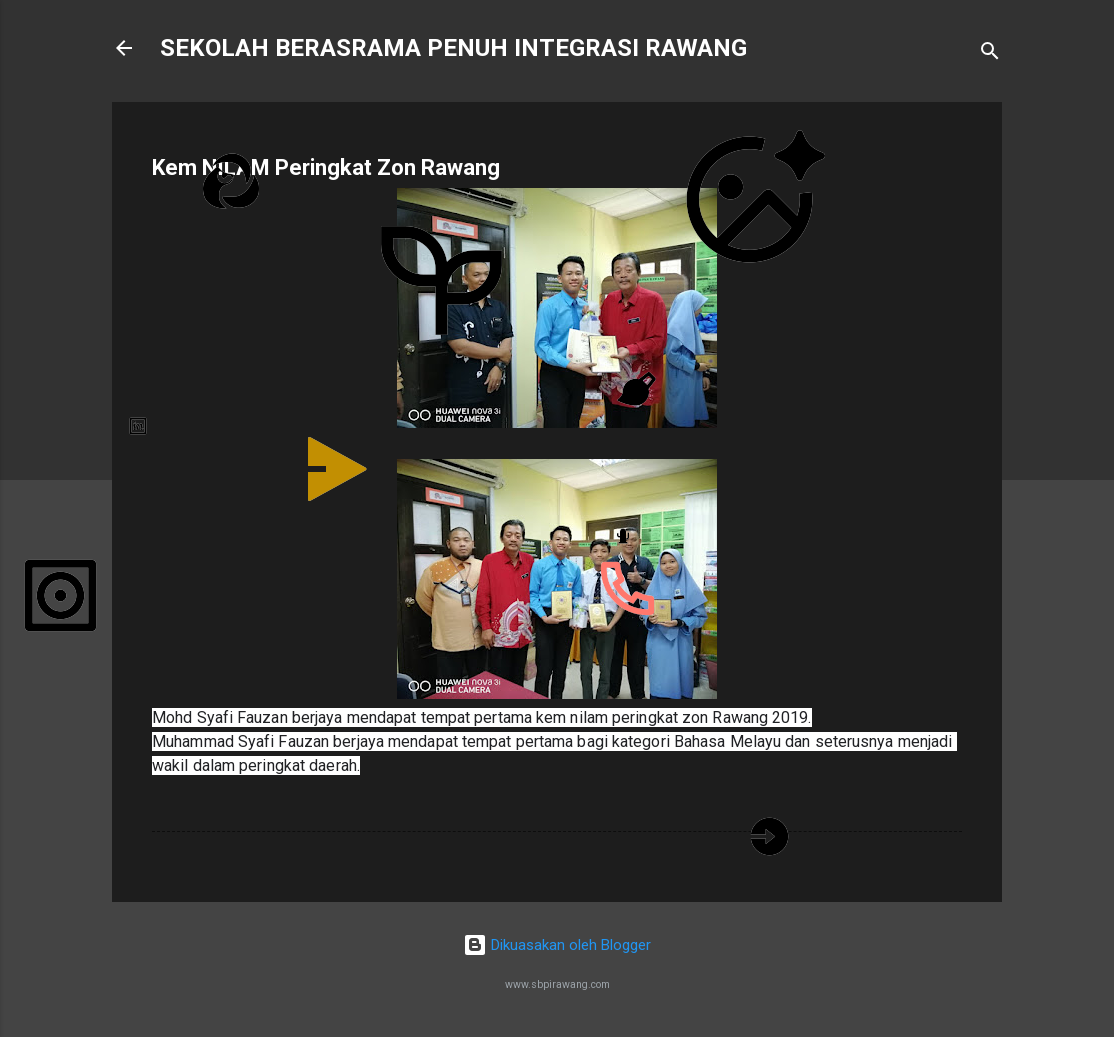 Image resolution: width=1114 pixels, height=1037 pixels. Describe the element at coordinates (636, 389) in the screenshot. I see `access brush or painting tools` at that location.